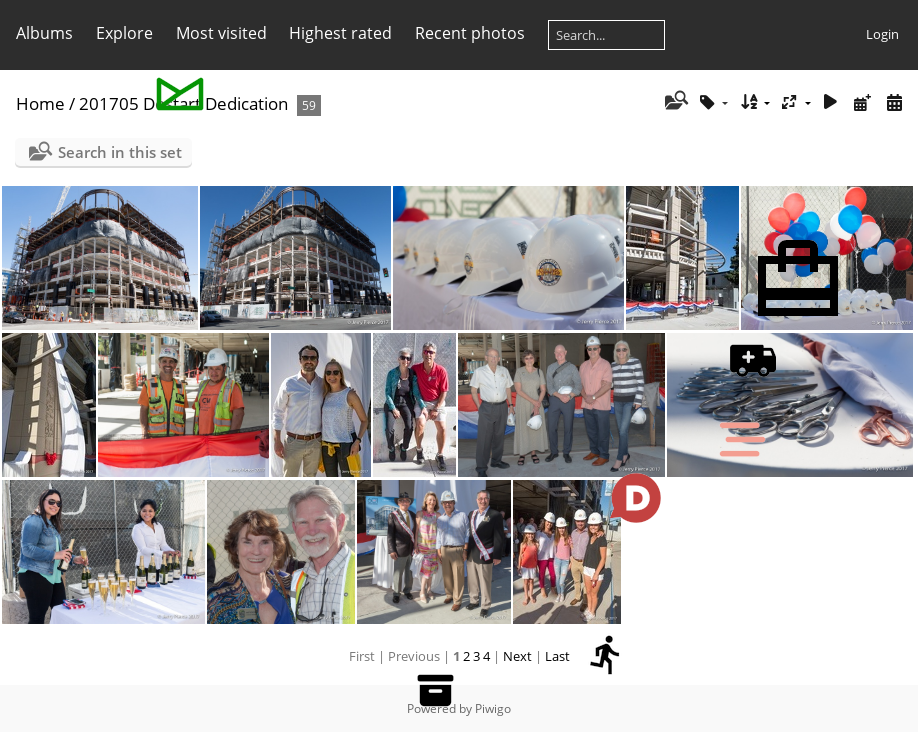 This screenshot has height=732, width=918. I want to click on get walking or running directions, so click(606, 654).